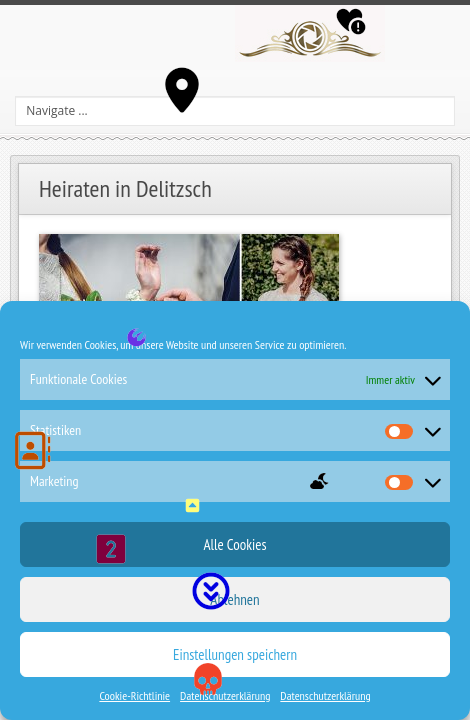 This screenshot has width=470, height=720. Describe the element at coordinates (208, 679) in the screenshot. I see `indicates danger or hazardous content` at that location.